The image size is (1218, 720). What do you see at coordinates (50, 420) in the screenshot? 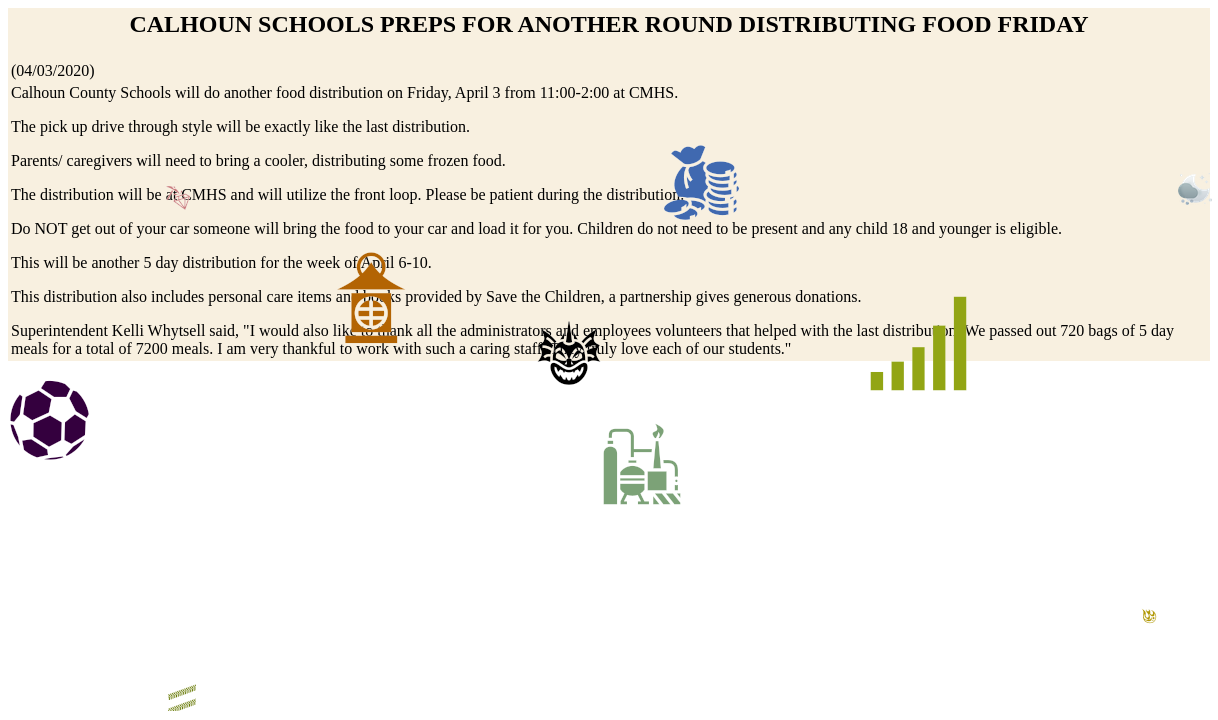
I see `access soccer or football games` at bounding box center [50, 420].